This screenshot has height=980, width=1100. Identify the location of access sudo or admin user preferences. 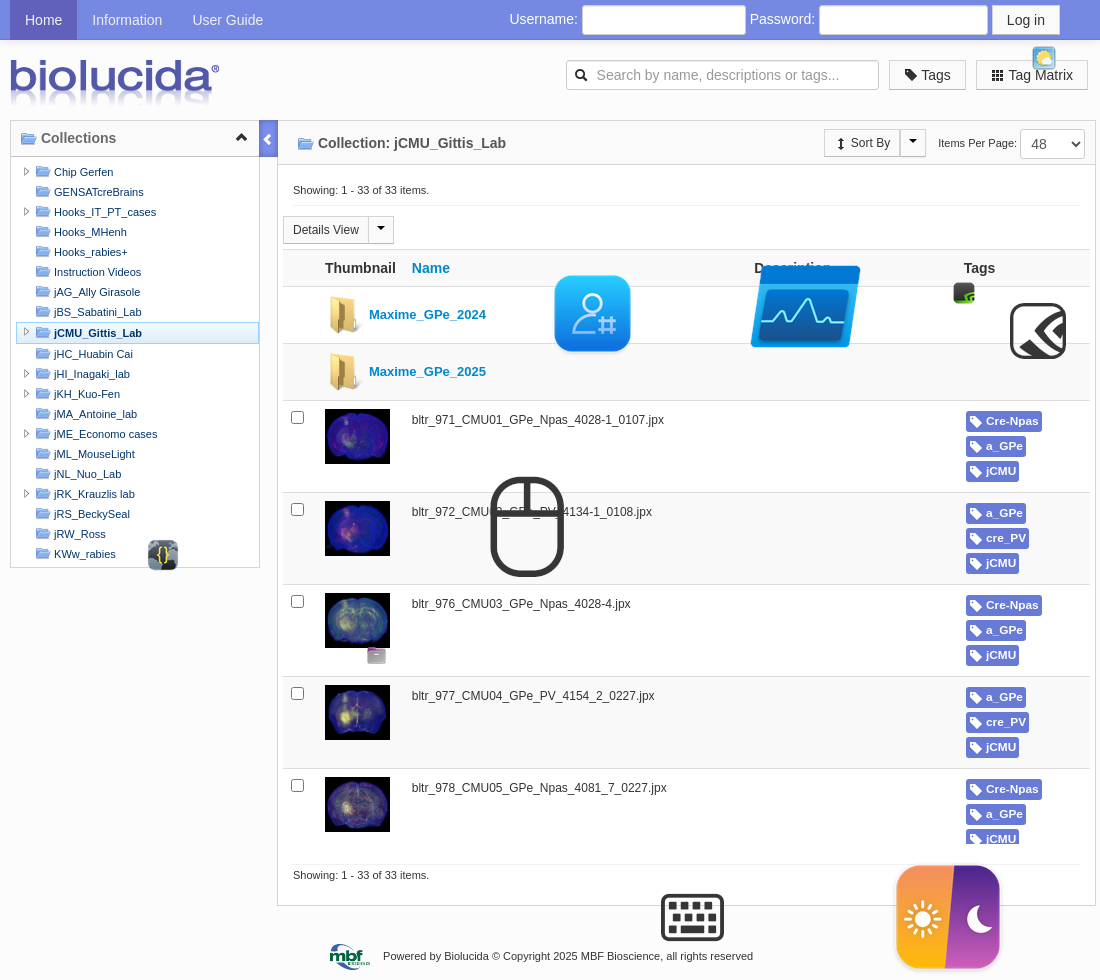
(592, 313).